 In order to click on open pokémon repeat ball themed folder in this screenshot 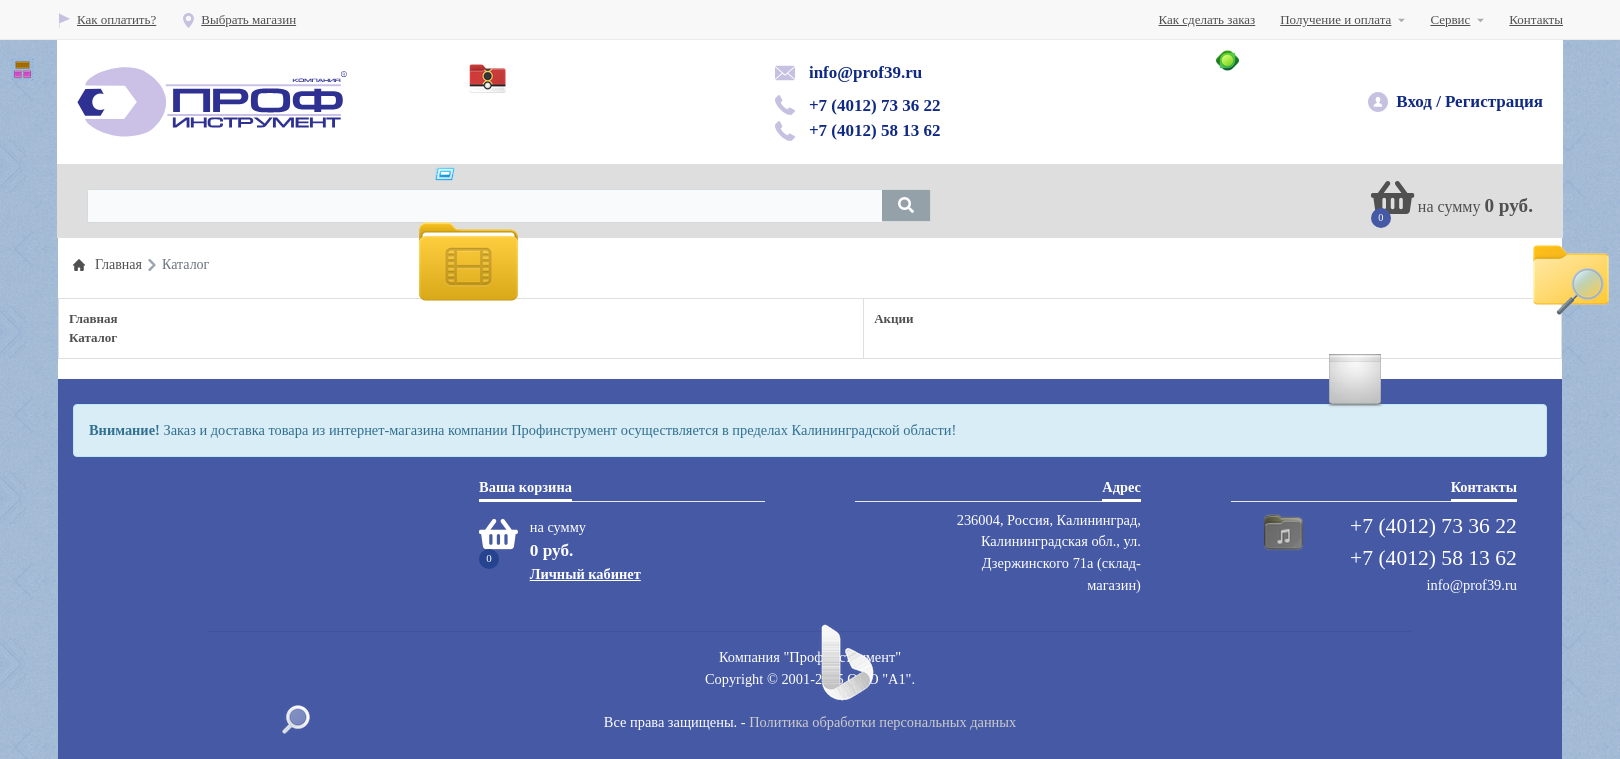, I will do `click(487, 79)`.